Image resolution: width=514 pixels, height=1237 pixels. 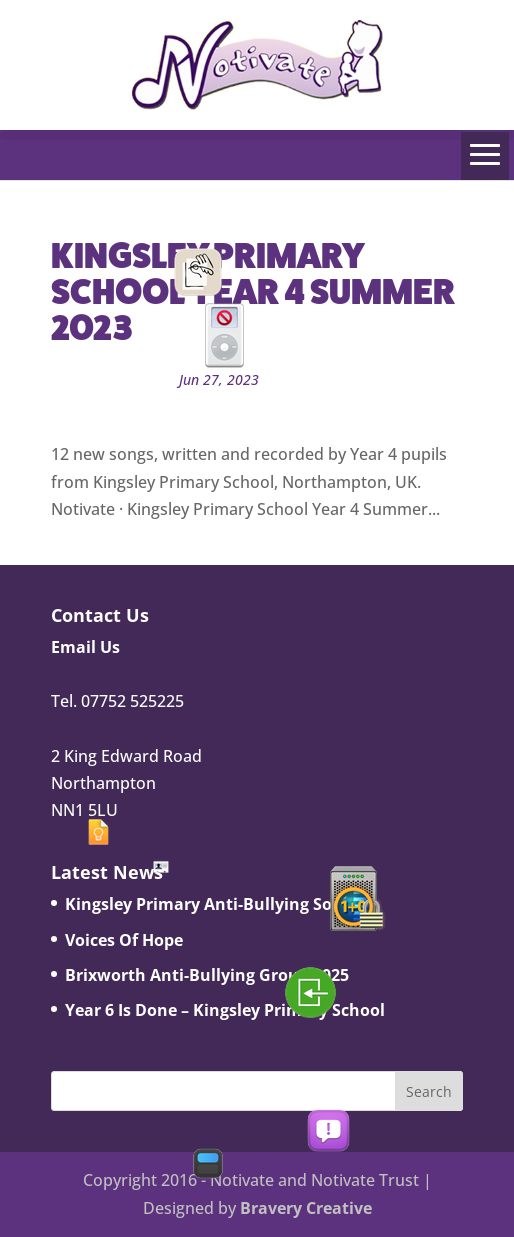 What do you see at coordinates (98, 832) in the screenshot?
I see `open a google keep note file` at bounding box center [98, 832].